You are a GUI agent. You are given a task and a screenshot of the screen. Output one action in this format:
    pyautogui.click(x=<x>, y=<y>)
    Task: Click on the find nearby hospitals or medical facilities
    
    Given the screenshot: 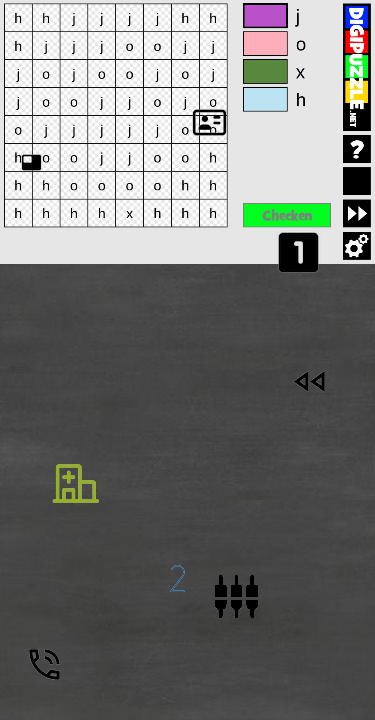 What is the action you would take?
    pyautogui.click(x=73, y=483)
    